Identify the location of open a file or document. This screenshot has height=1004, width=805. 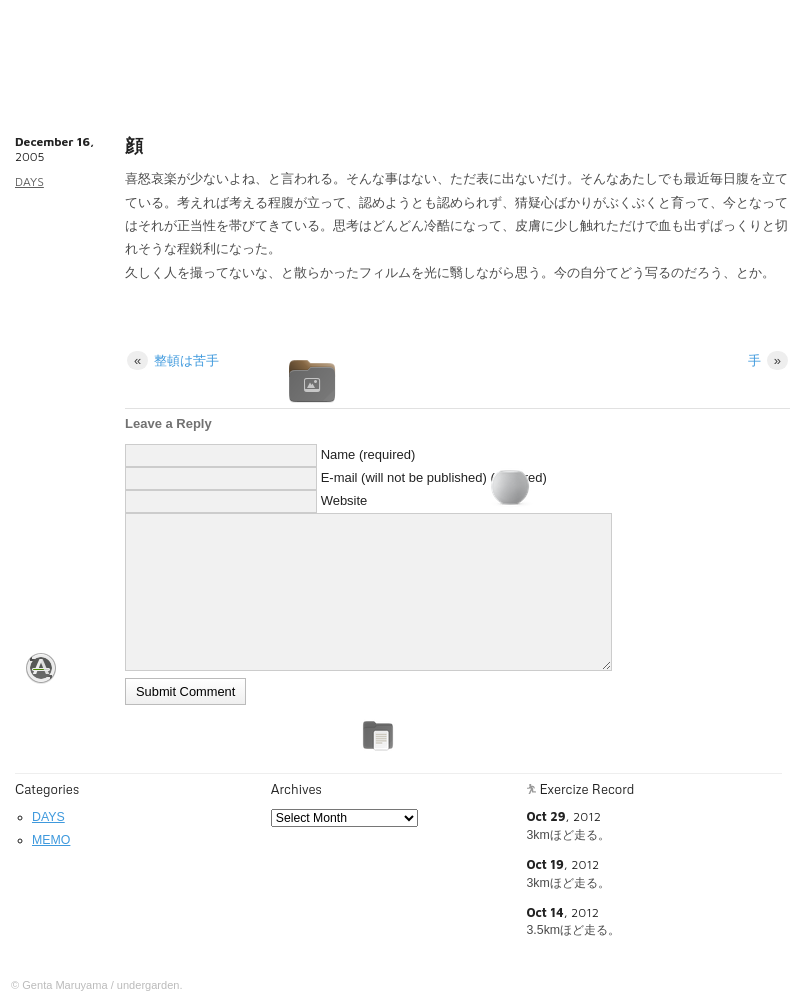
(378, 735).